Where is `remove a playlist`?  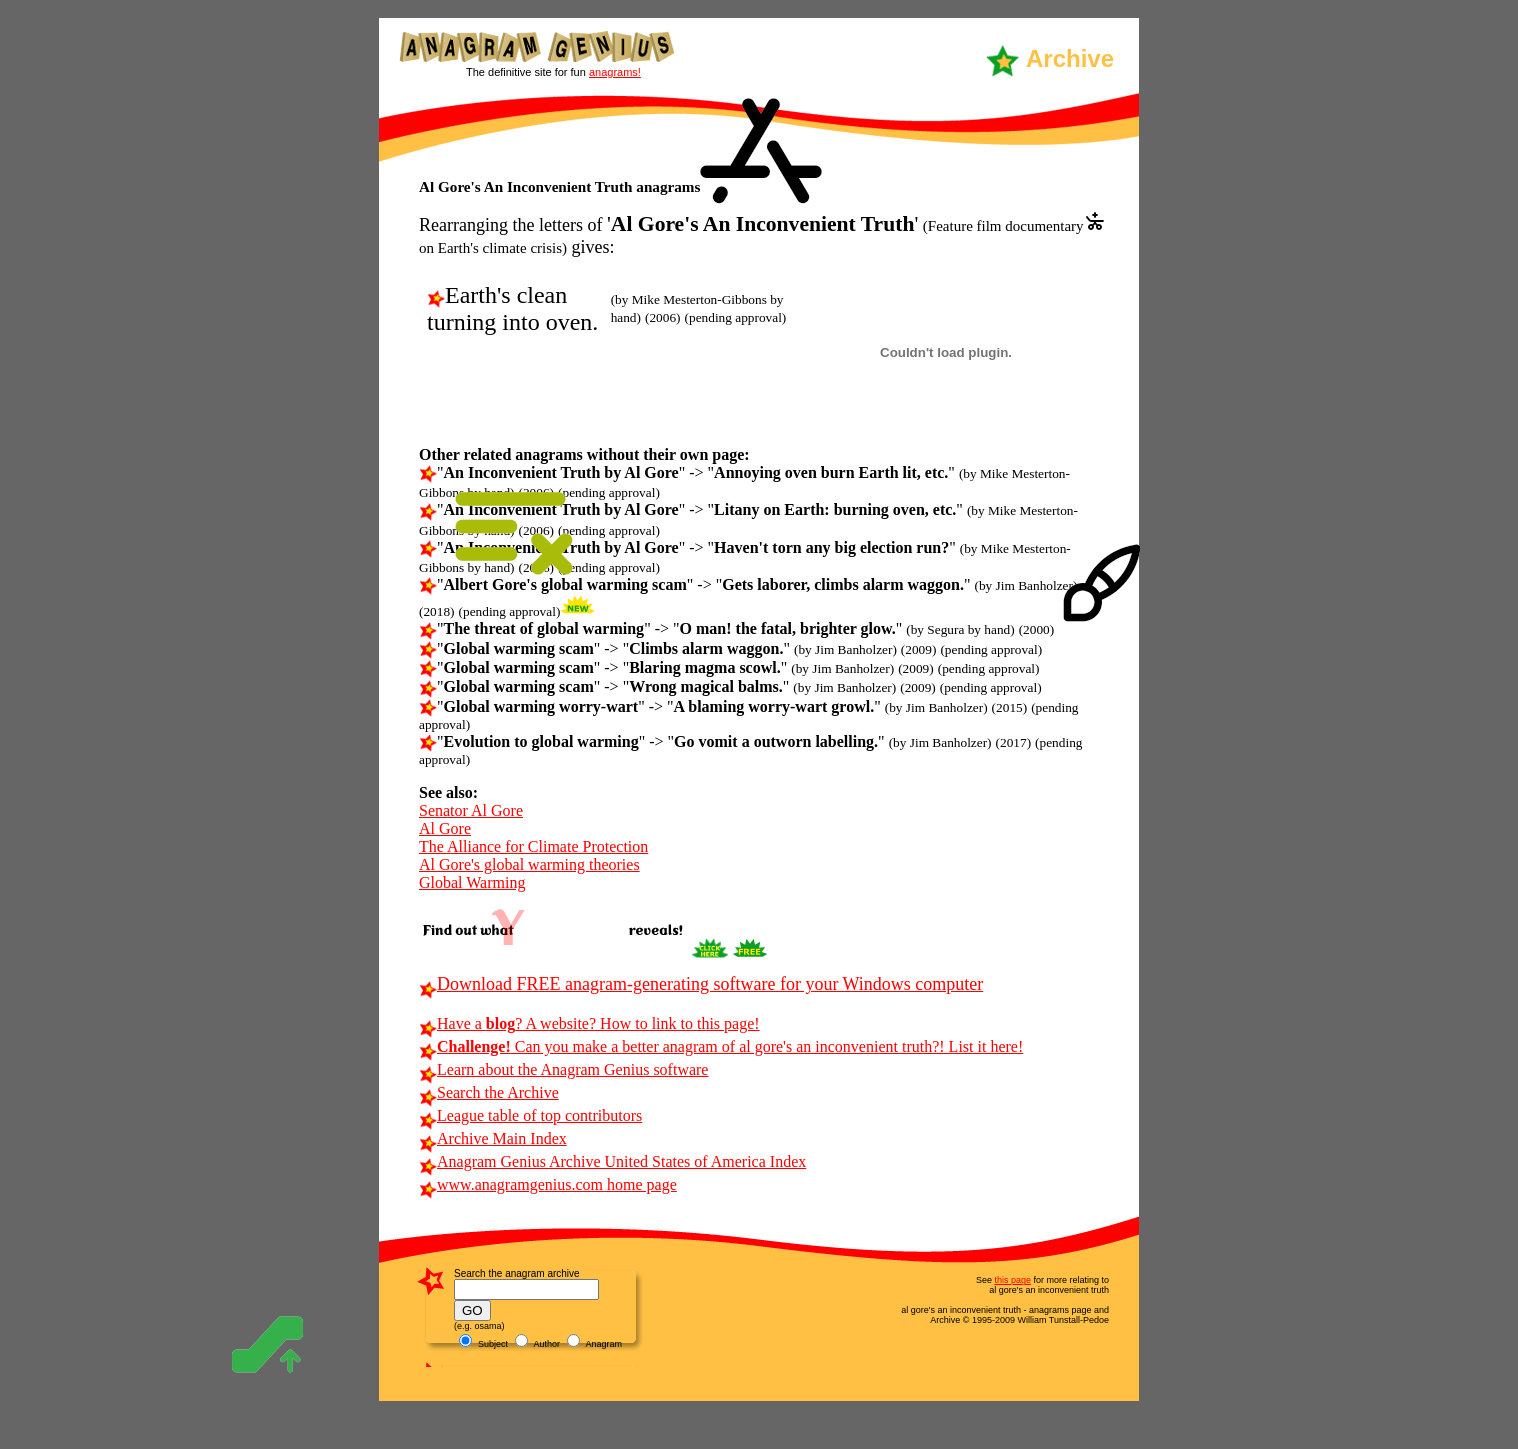 remove a playlist is located at coordinates (510, 526).